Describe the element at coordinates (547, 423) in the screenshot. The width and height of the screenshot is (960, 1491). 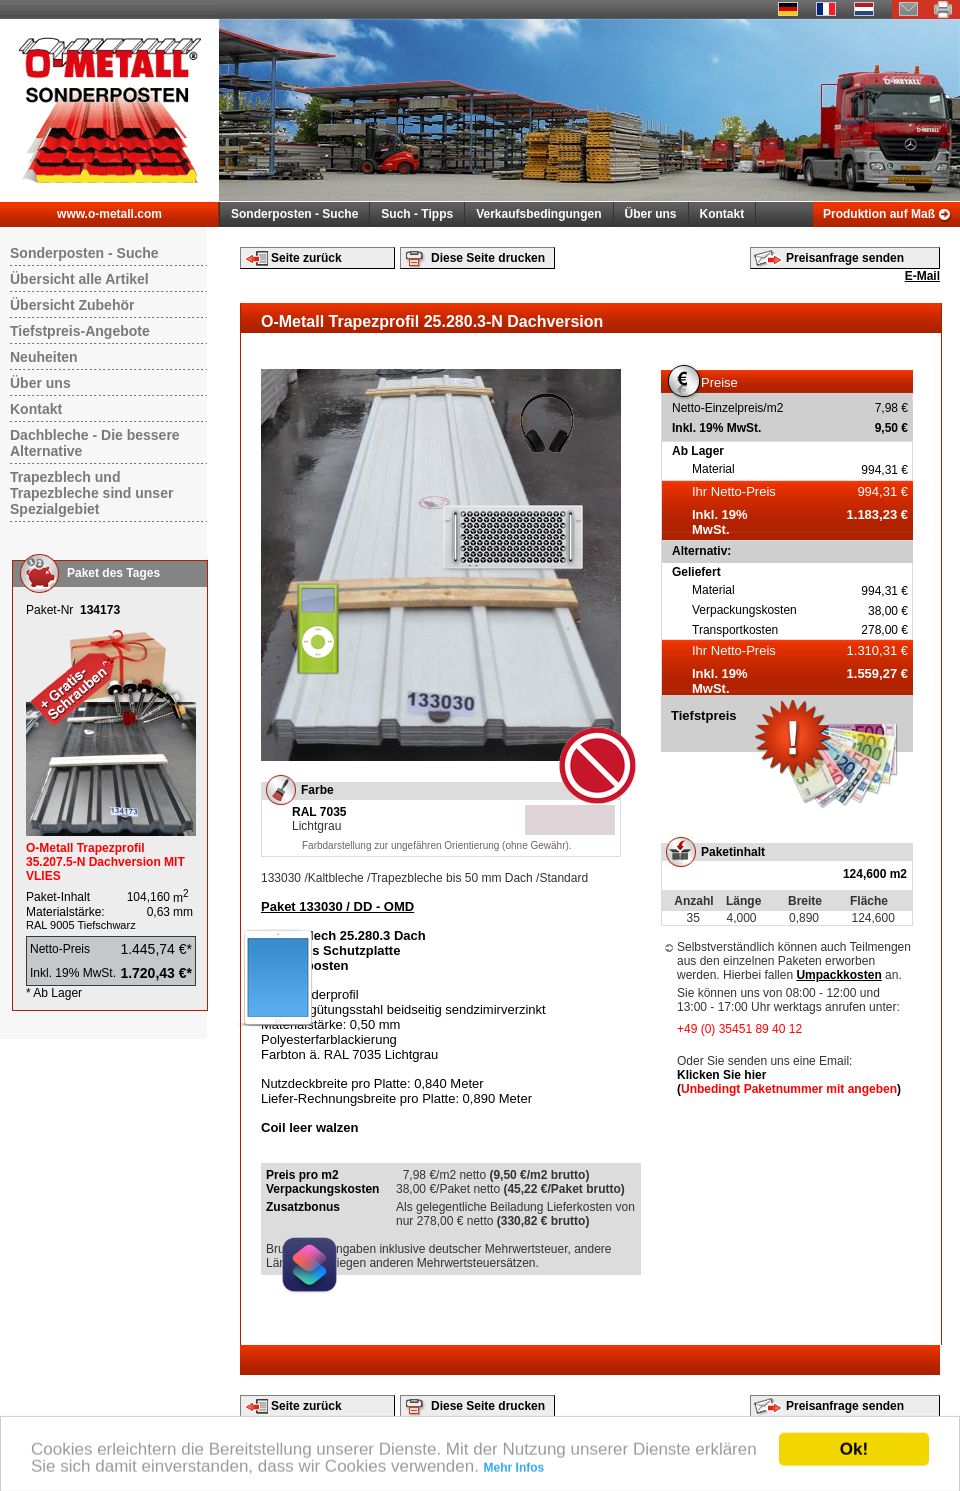
I see `connect bluetooth headphones` at that location.